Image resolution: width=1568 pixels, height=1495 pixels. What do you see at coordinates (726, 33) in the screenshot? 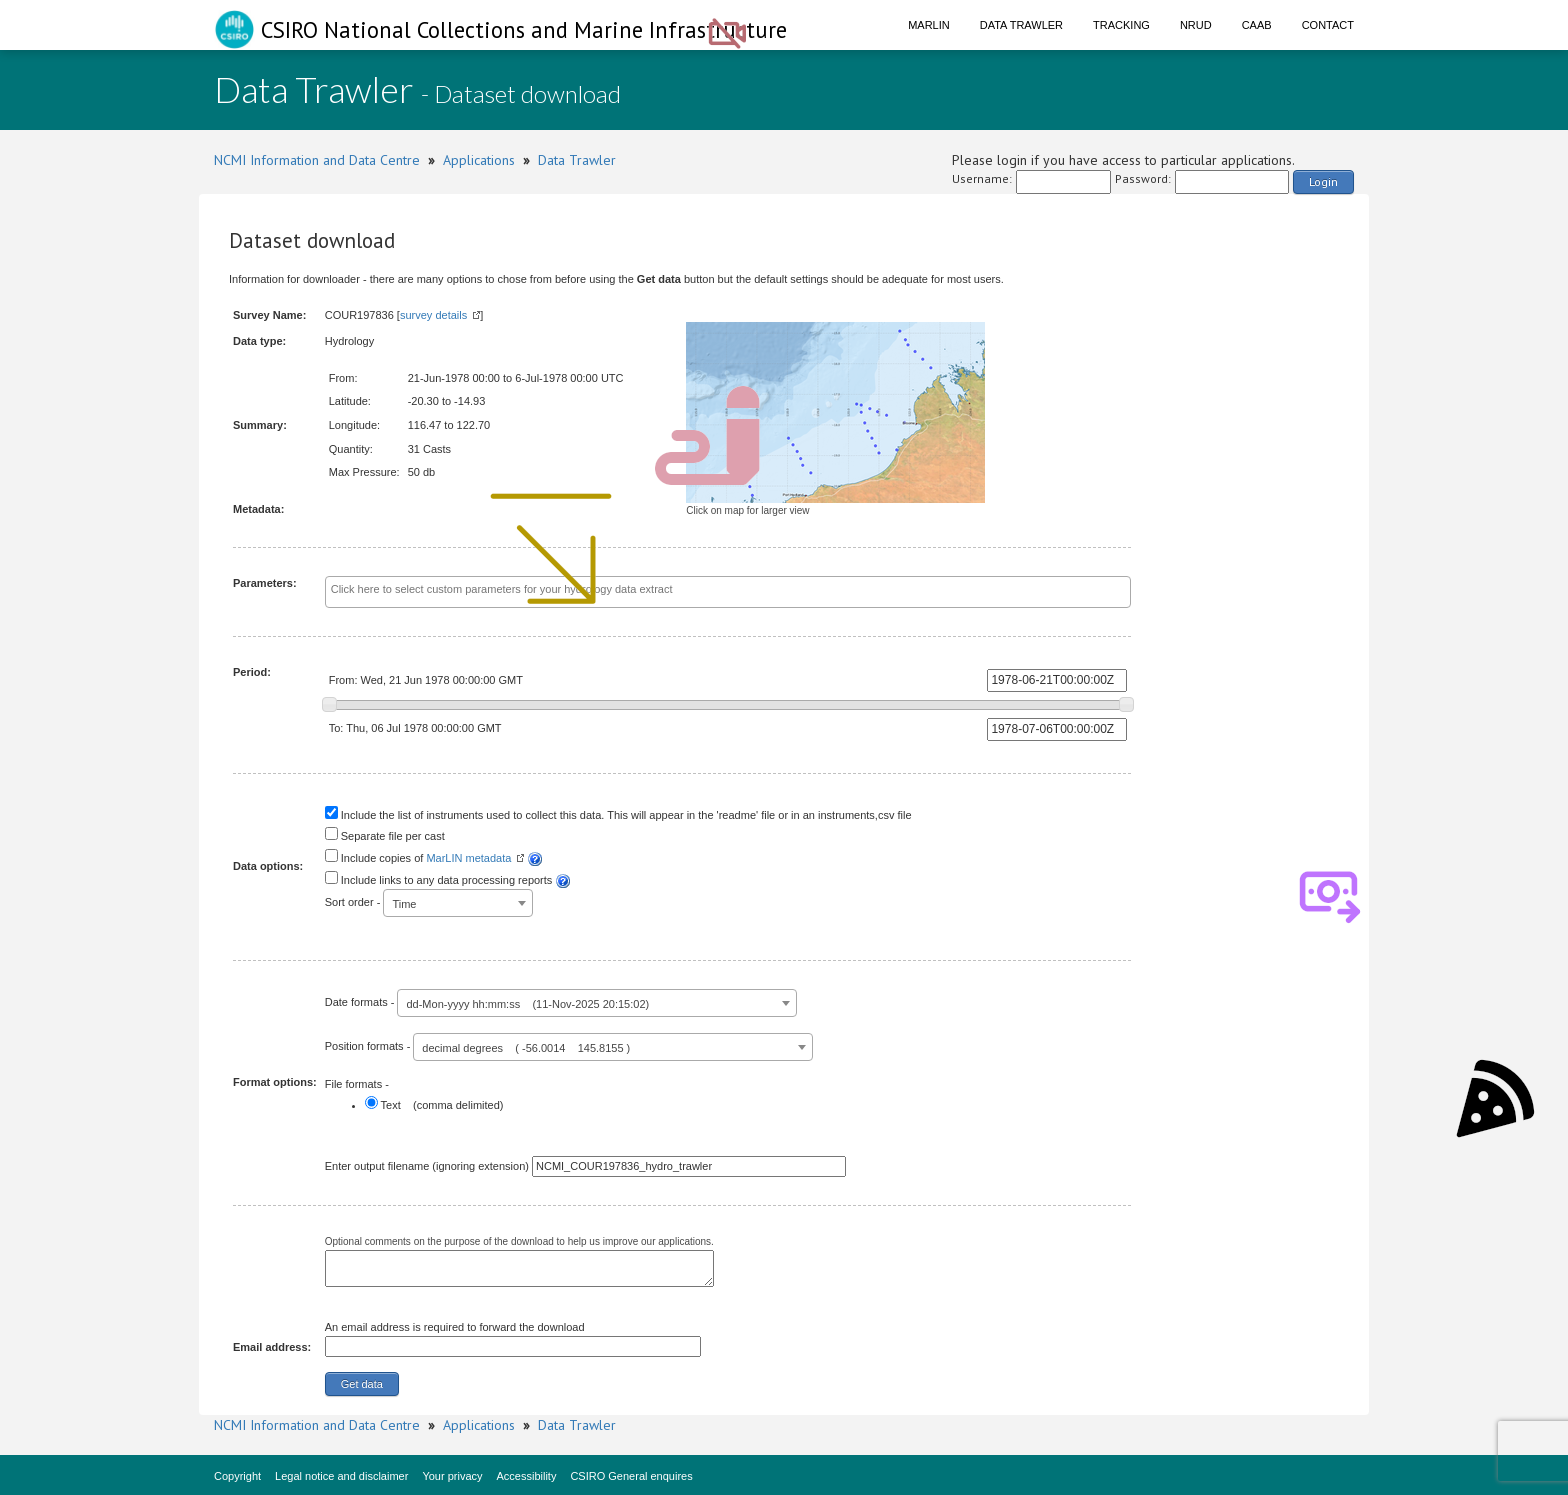
I see `turn off camera or disable video` at bounding box center [726, 33].